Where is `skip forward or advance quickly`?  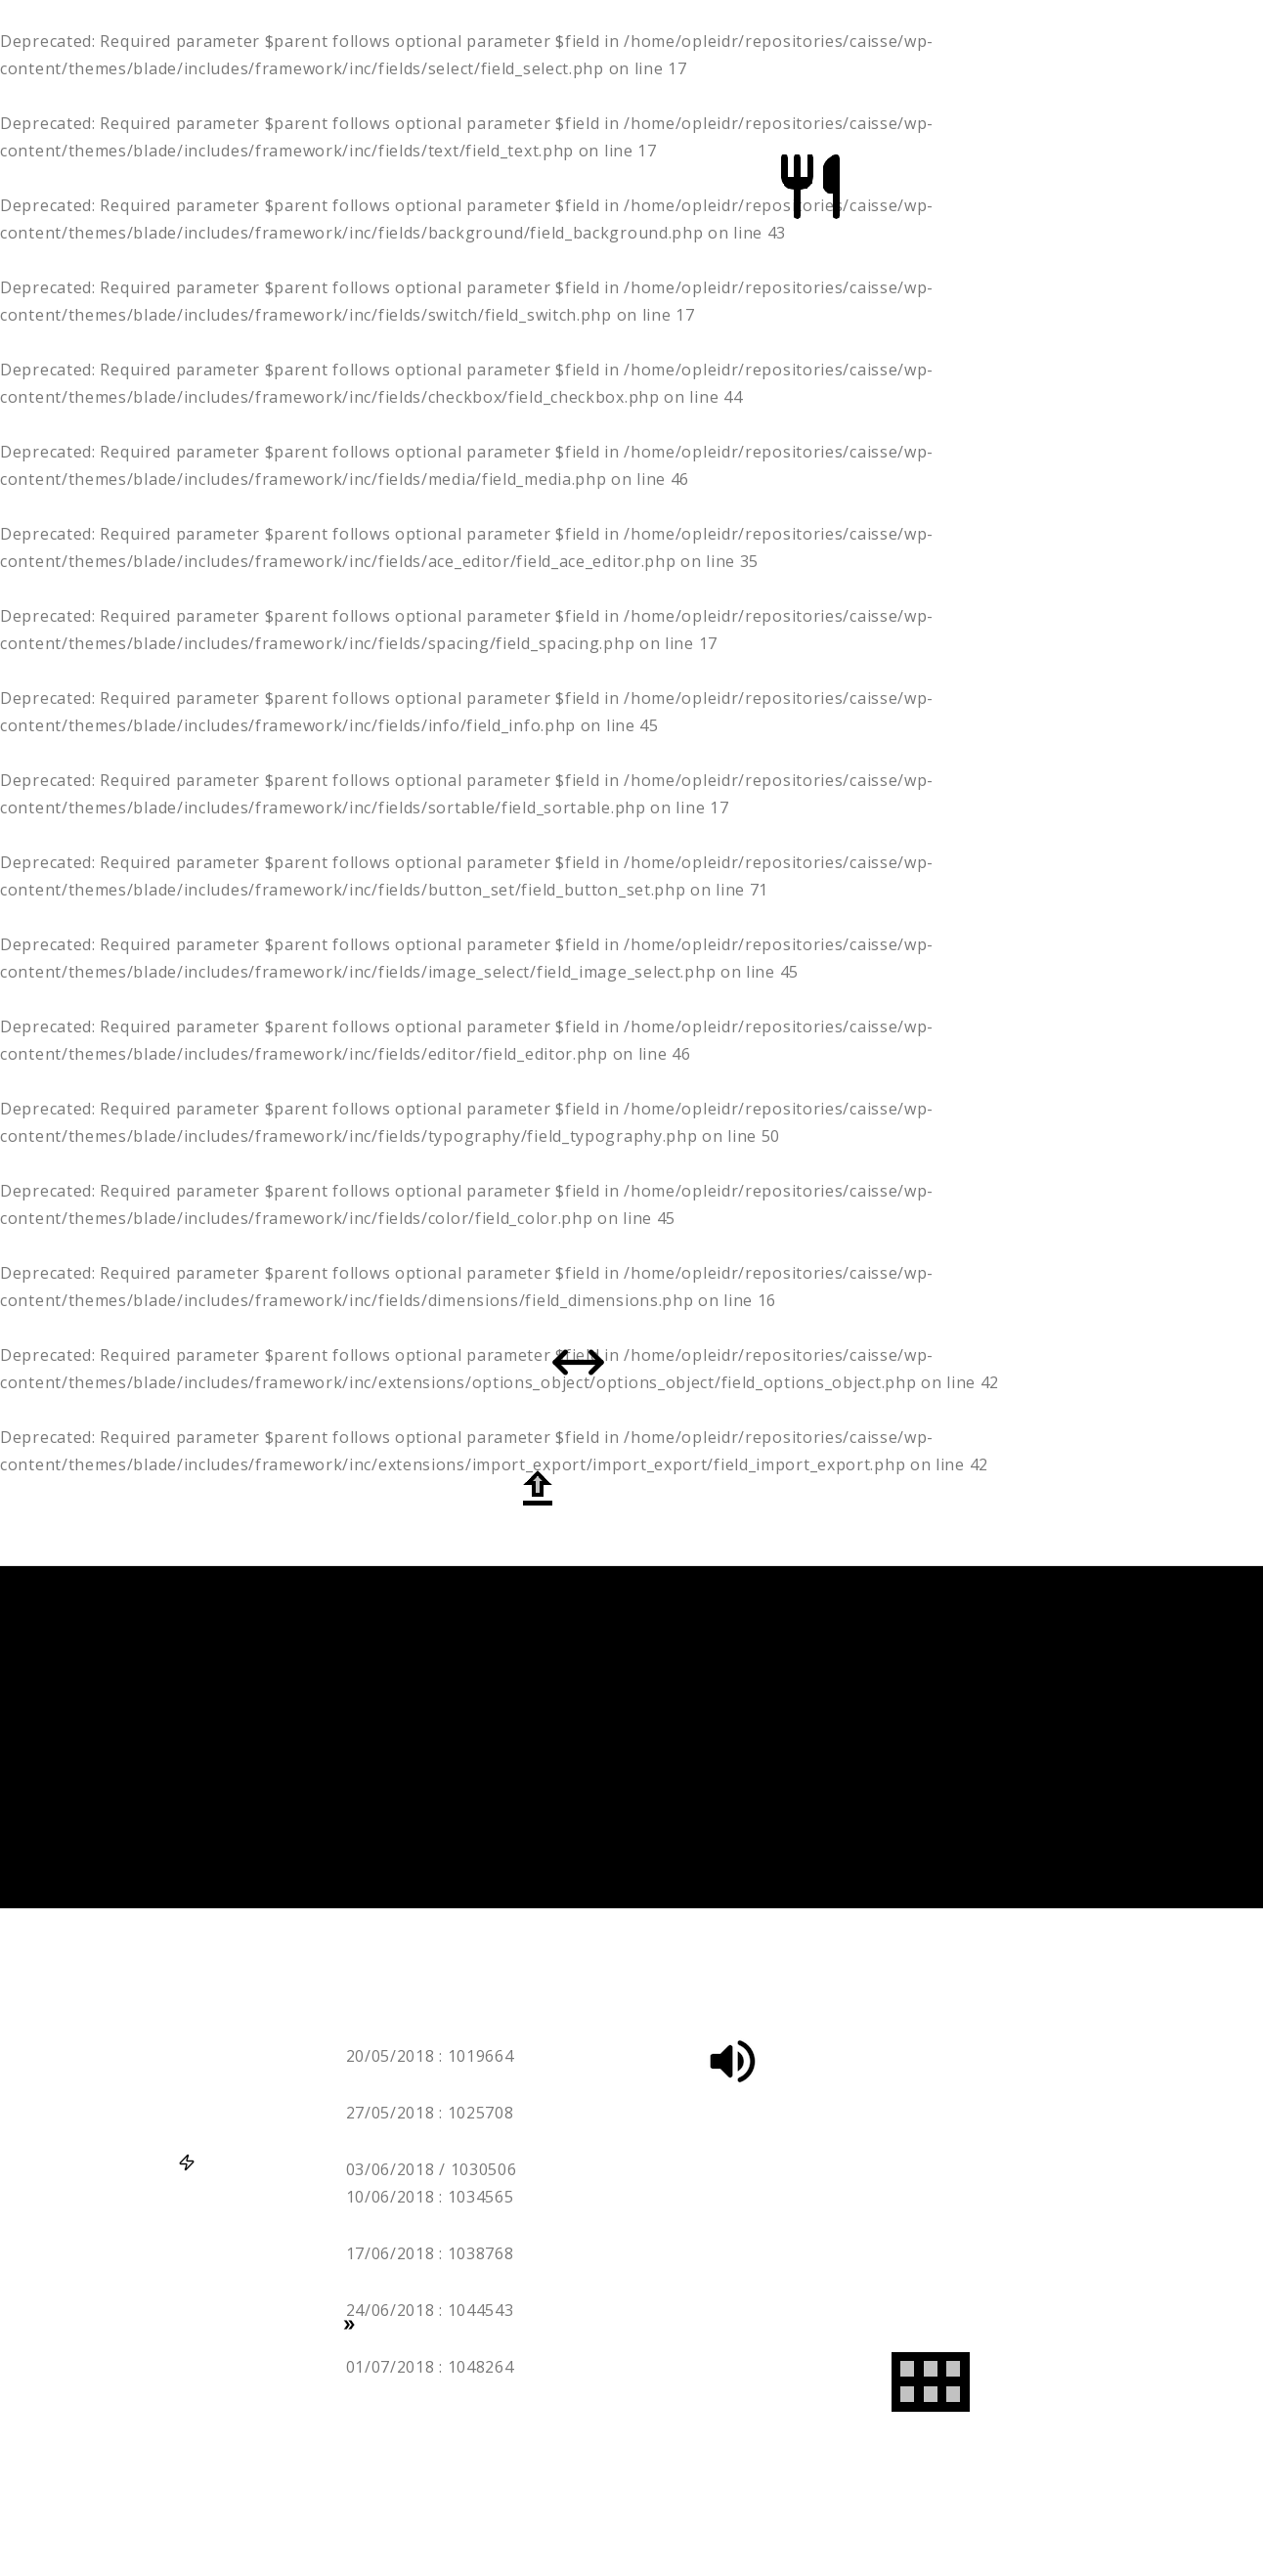 skip forward or advance quickly is located at coordinates (349, 2325).